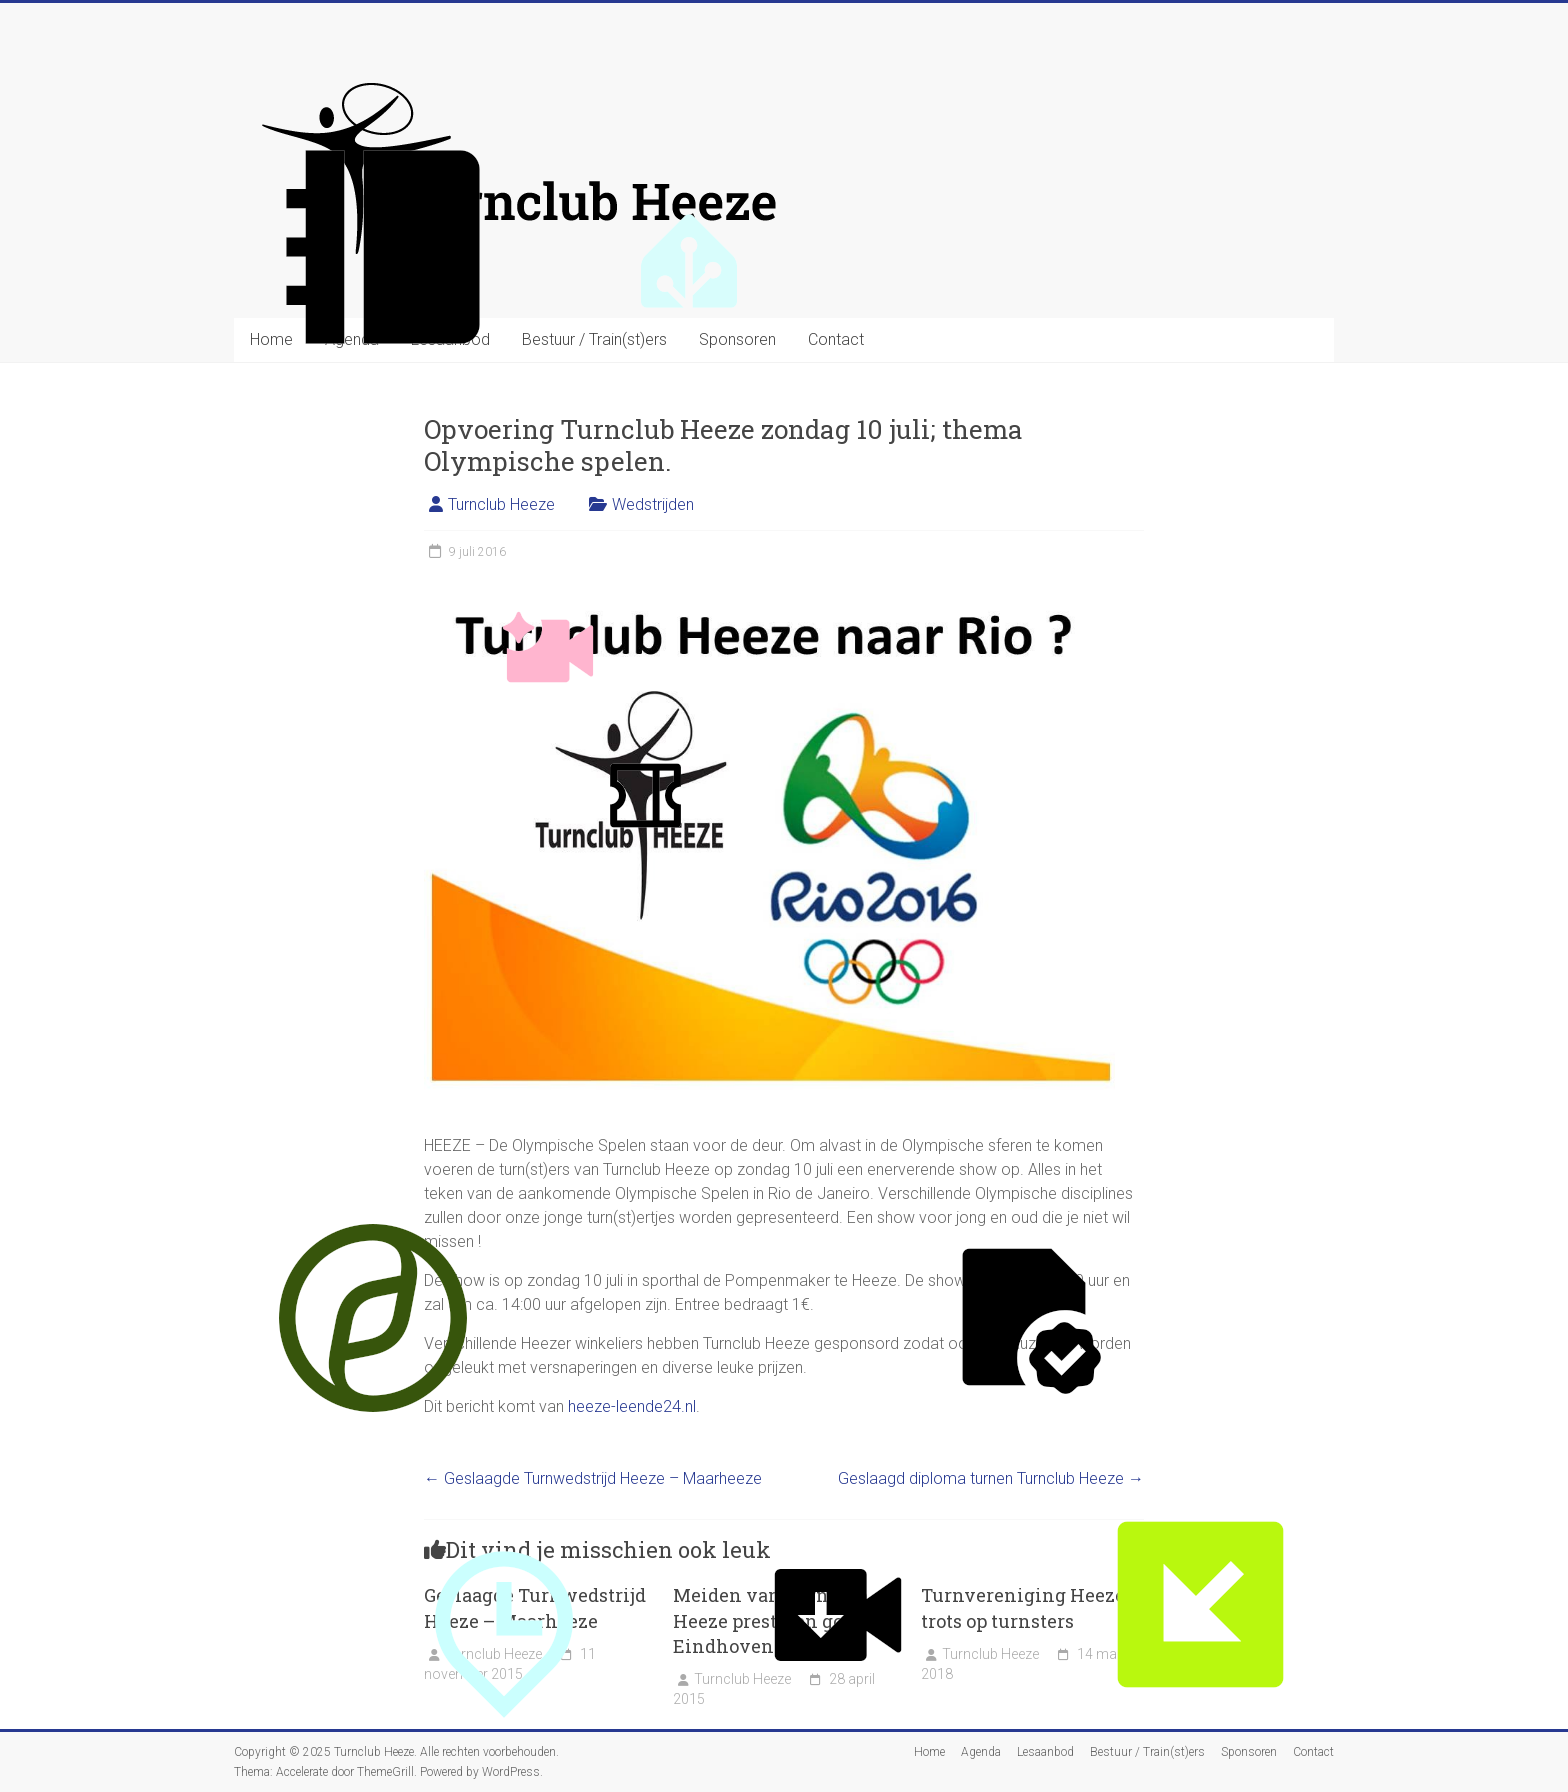  I want to click on view available coupons or vouchers, so click(645, 795).